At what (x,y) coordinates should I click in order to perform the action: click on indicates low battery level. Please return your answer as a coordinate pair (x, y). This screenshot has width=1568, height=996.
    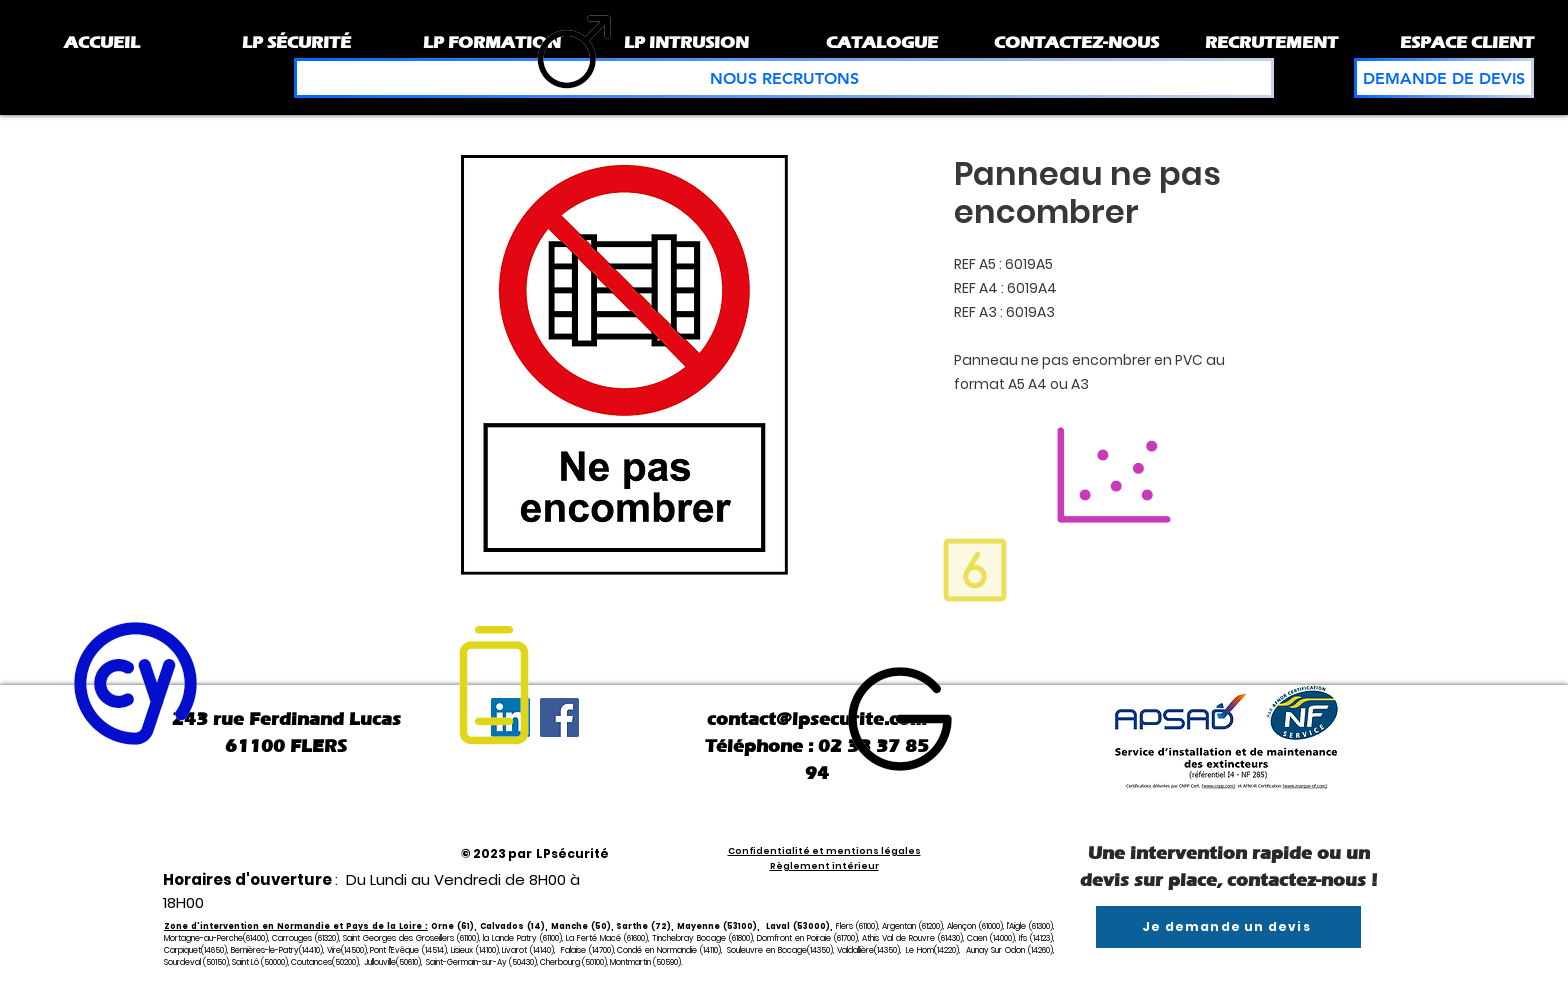
    Looking at the image, I should click on (494, 687).